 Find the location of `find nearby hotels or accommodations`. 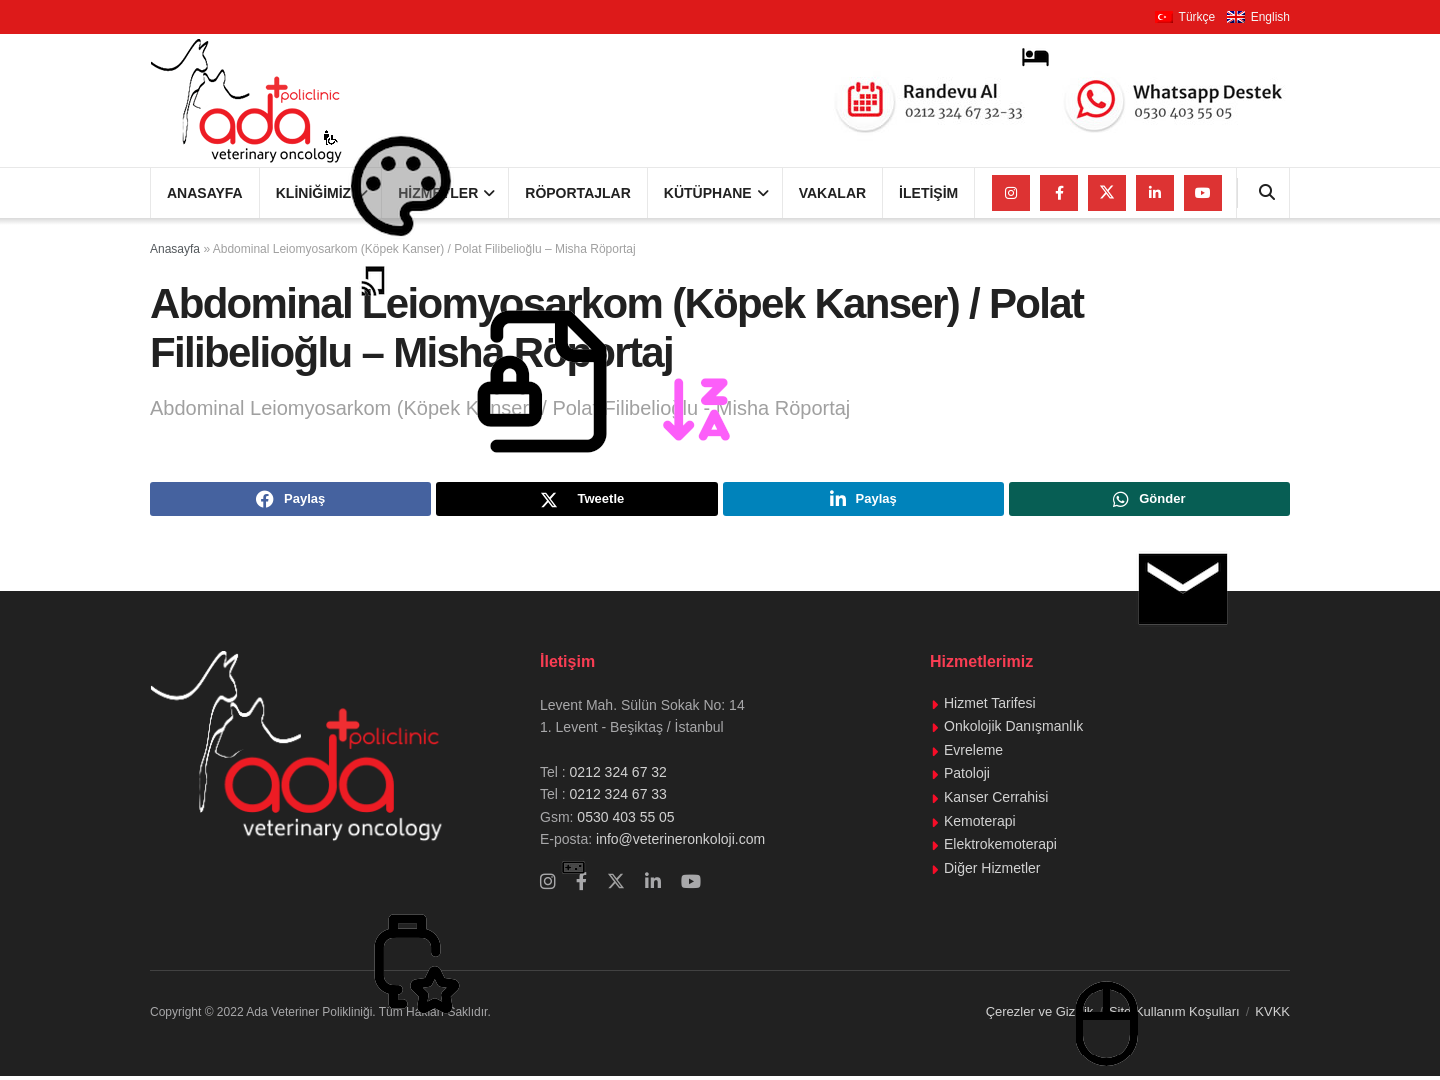

find nearby hotels or accommodations is located at coordinates (1035, 56).